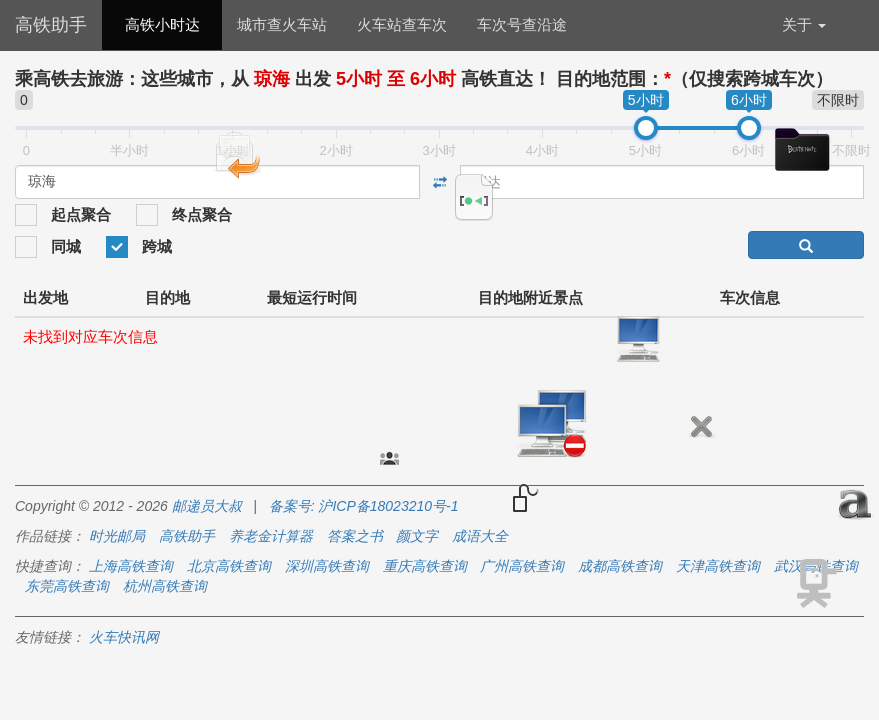 Image resolution: width=879 pixels, height=720 pixels. Describe the element at coordinates (701, 427) in the screenshot. I see `close the current window` at that location.